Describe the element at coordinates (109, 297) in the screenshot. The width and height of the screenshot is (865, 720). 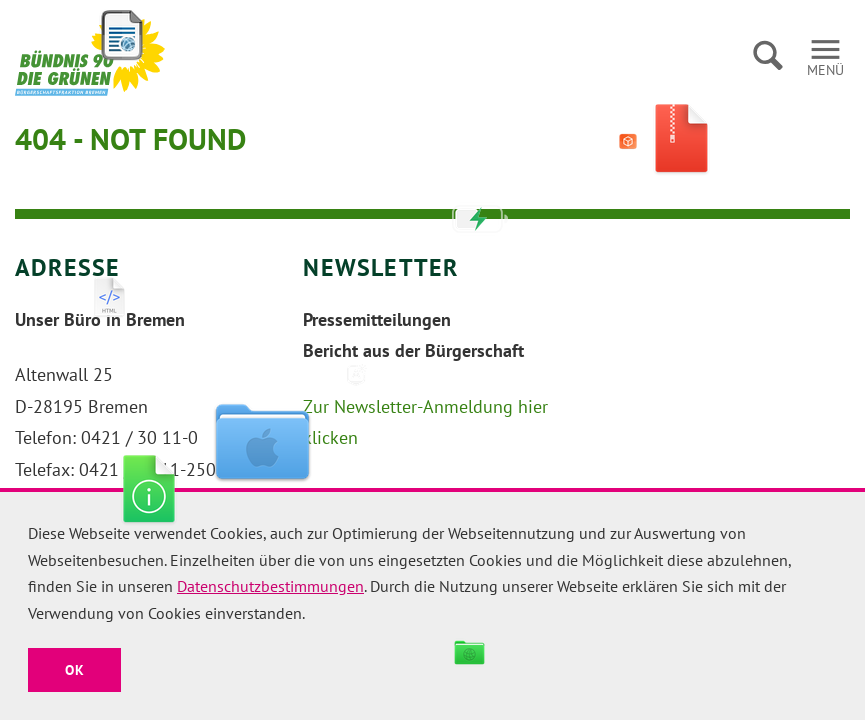
I see `an HTML document or webpage file` at that location.